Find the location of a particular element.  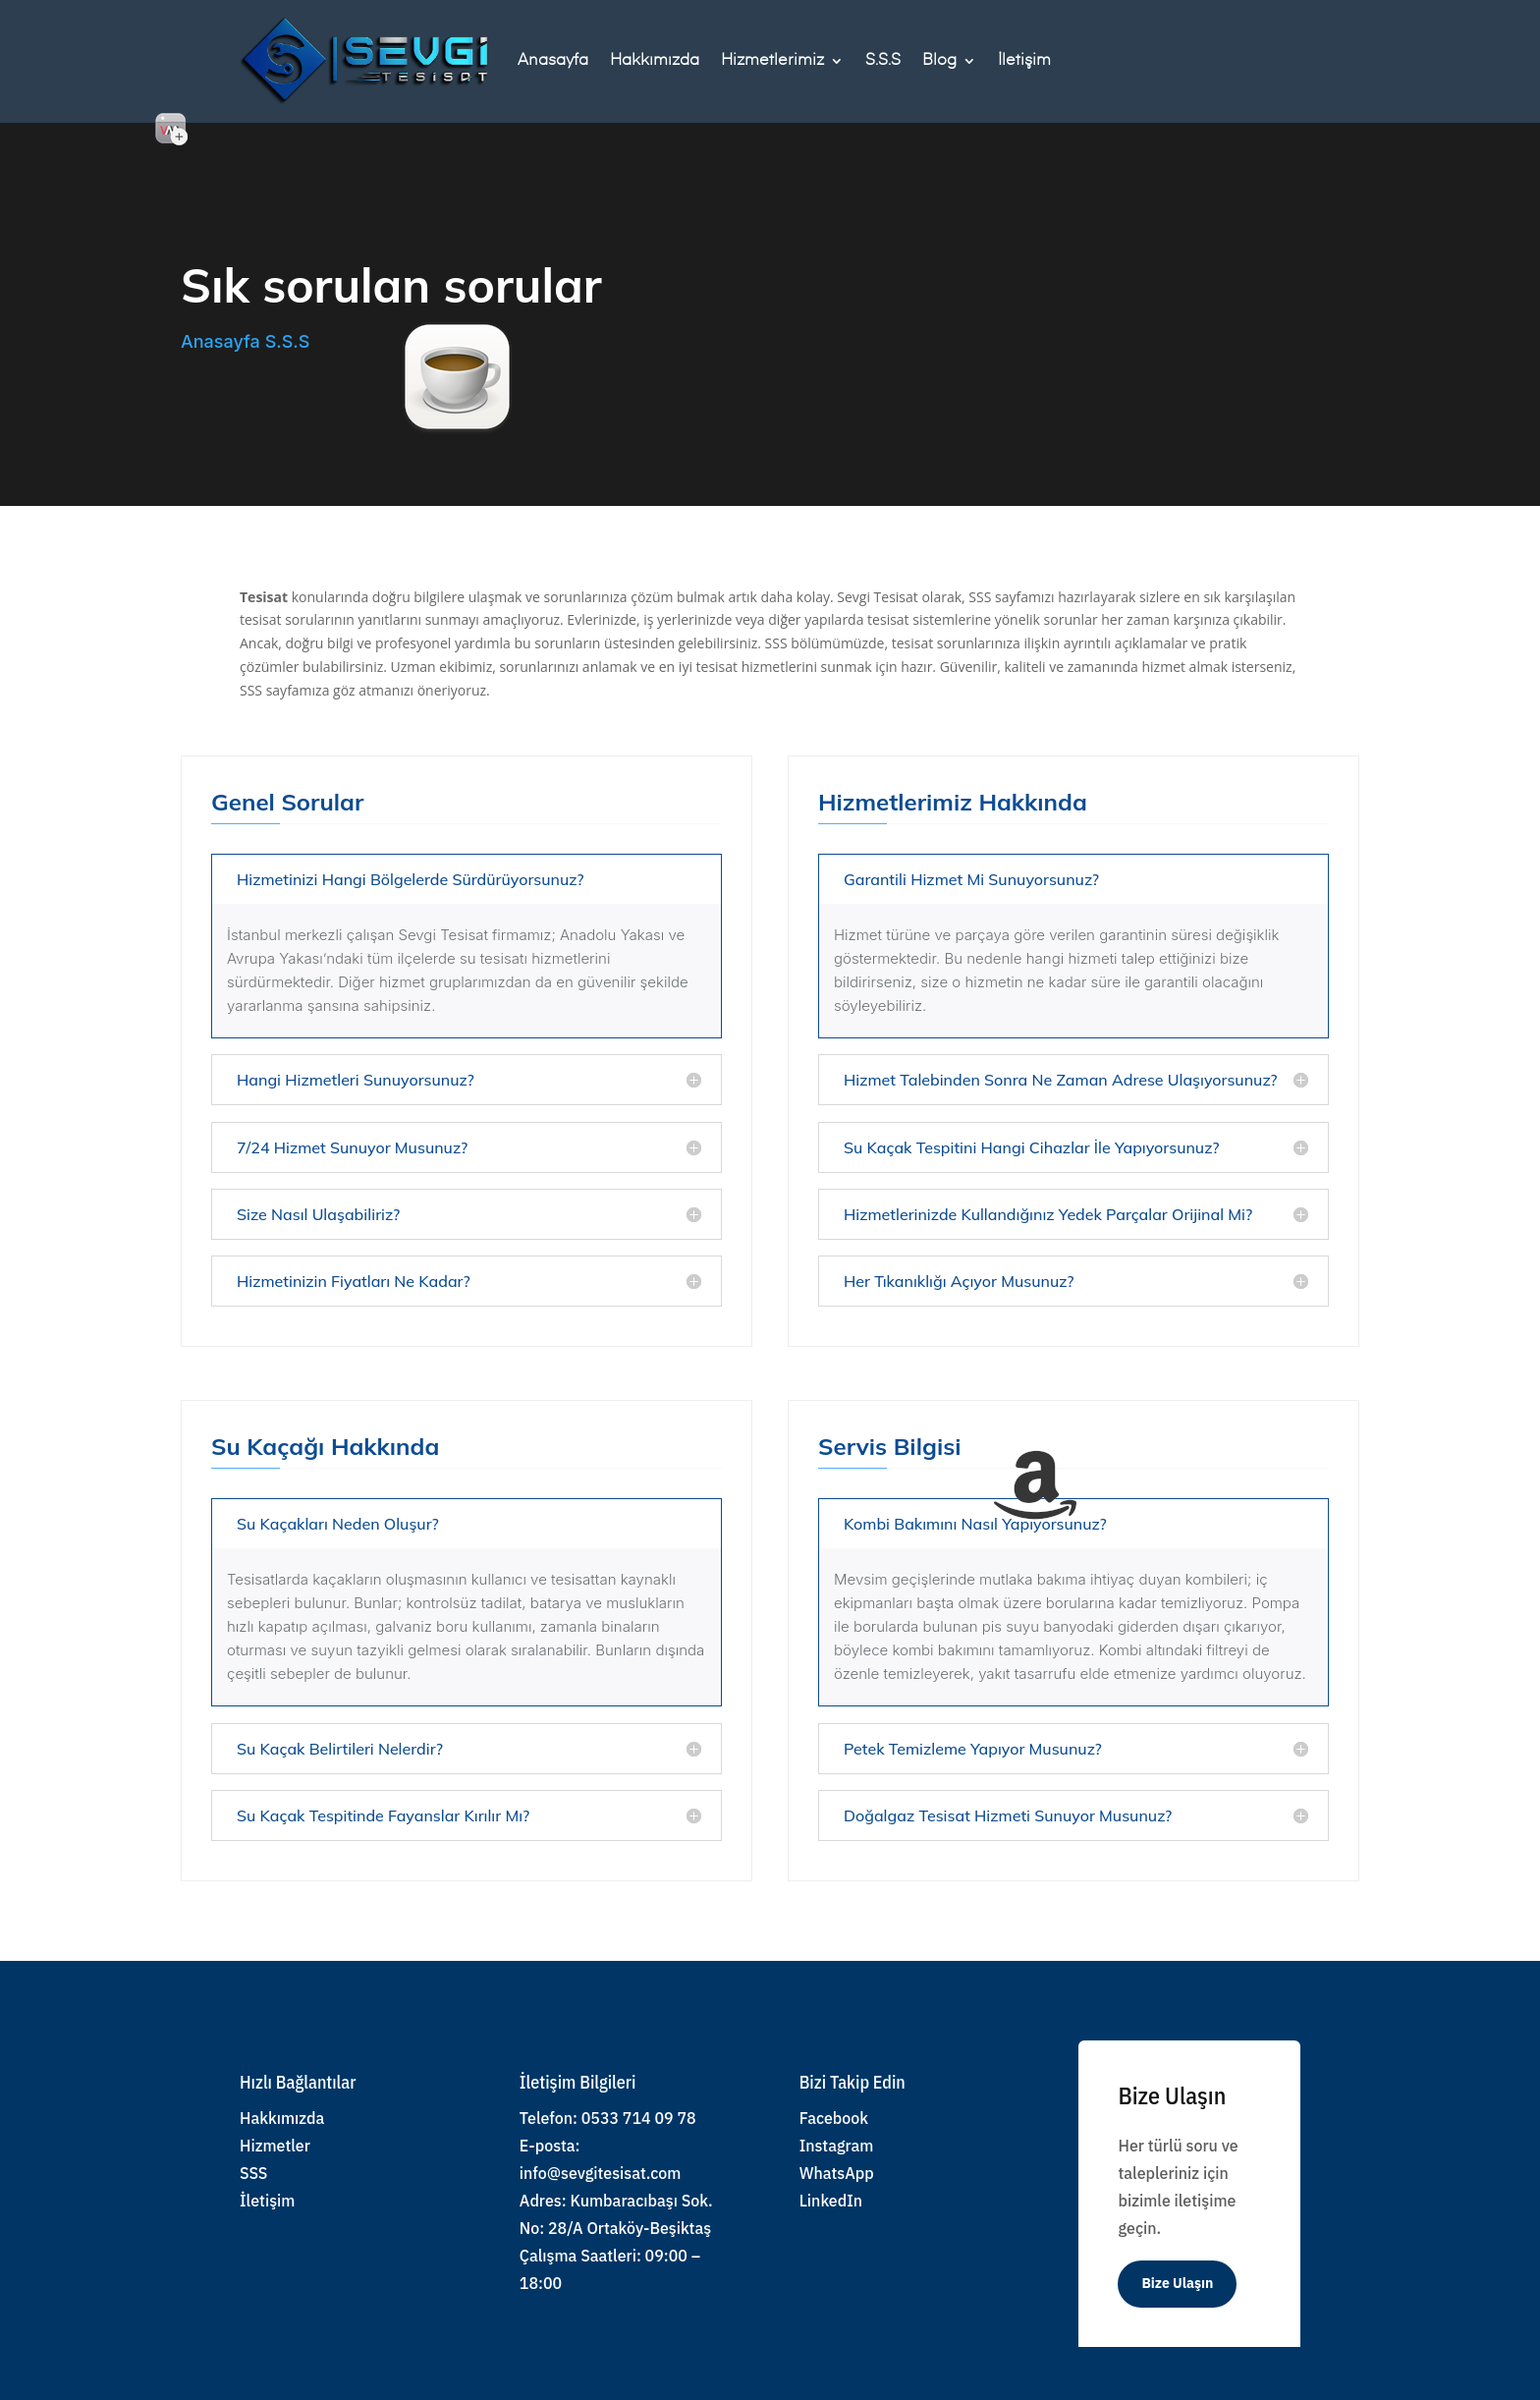

launch a java application is located at coordinates (457, 376).